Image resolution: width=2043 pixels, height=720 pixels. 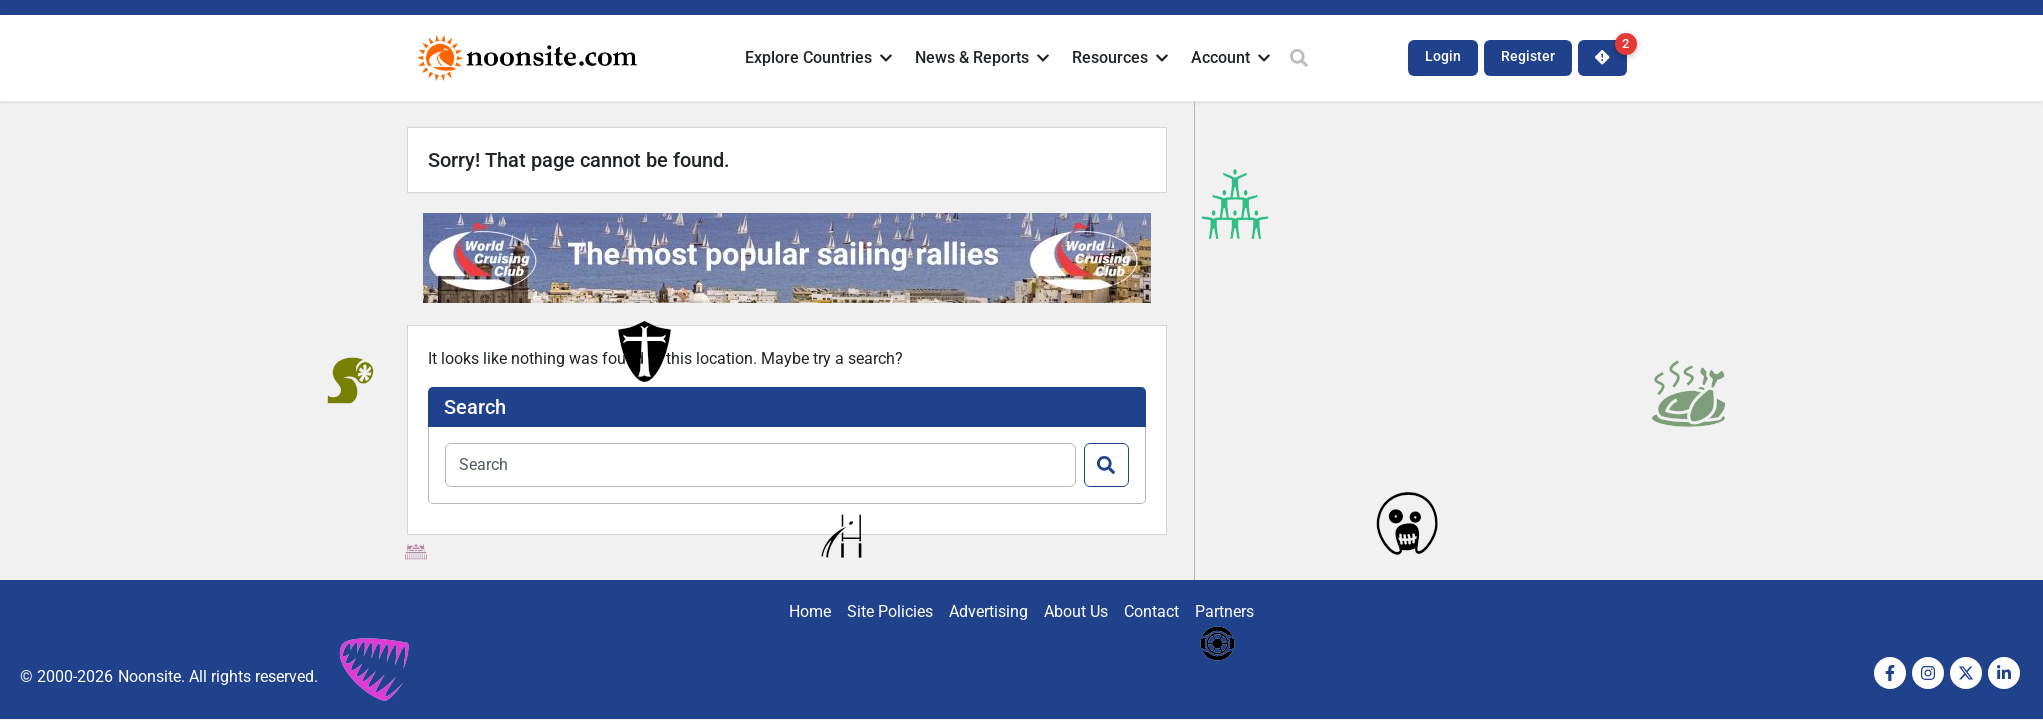 I want to click on parasitic worm enemy or creature in a game, so click(x=350, y=380).